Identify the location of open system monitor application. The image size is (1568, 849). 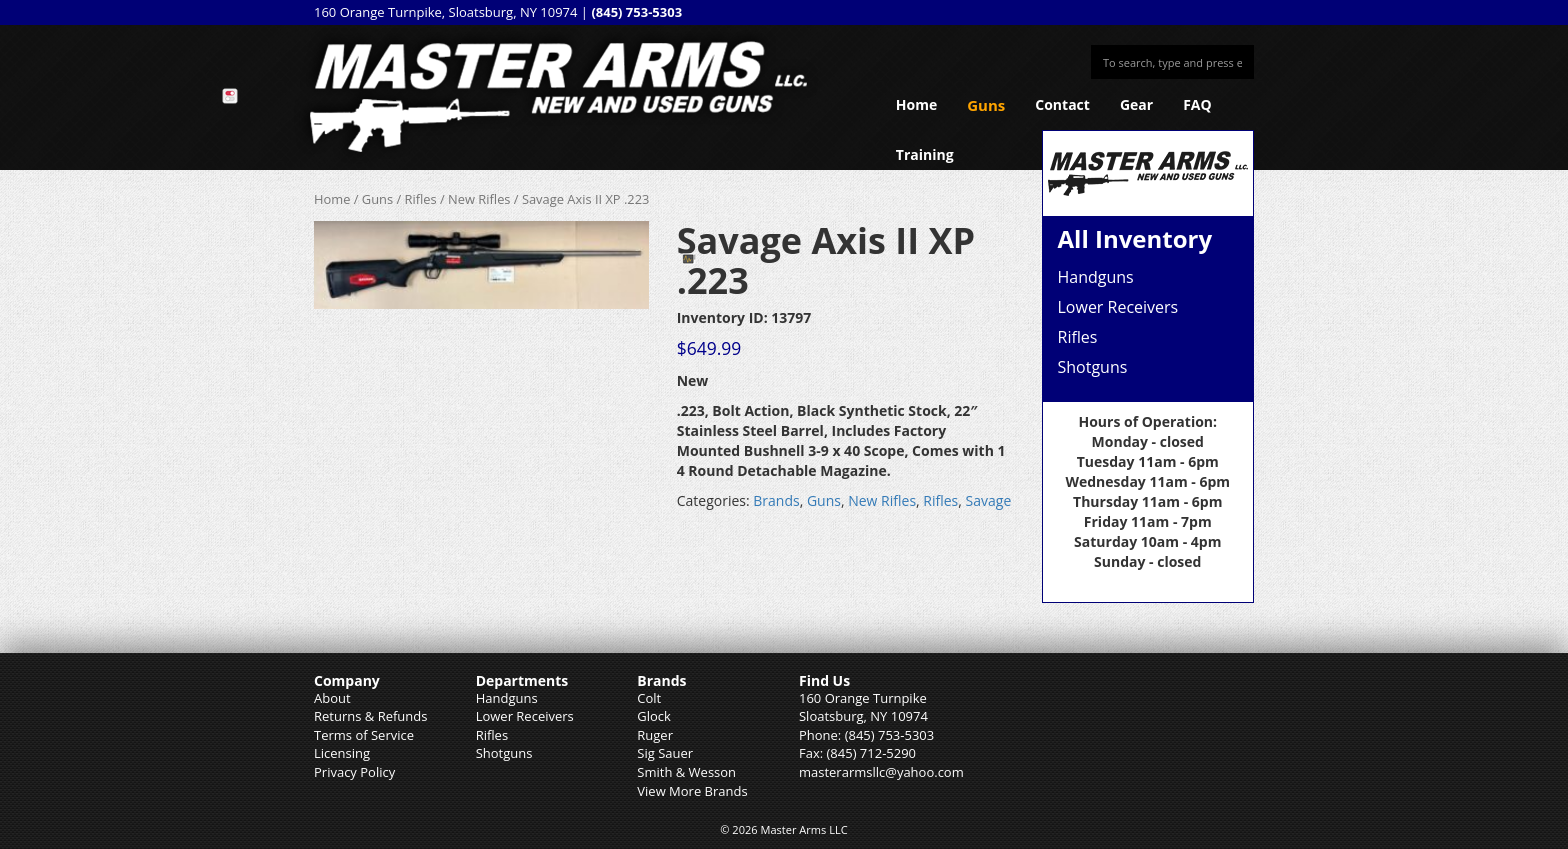
(689, 259).